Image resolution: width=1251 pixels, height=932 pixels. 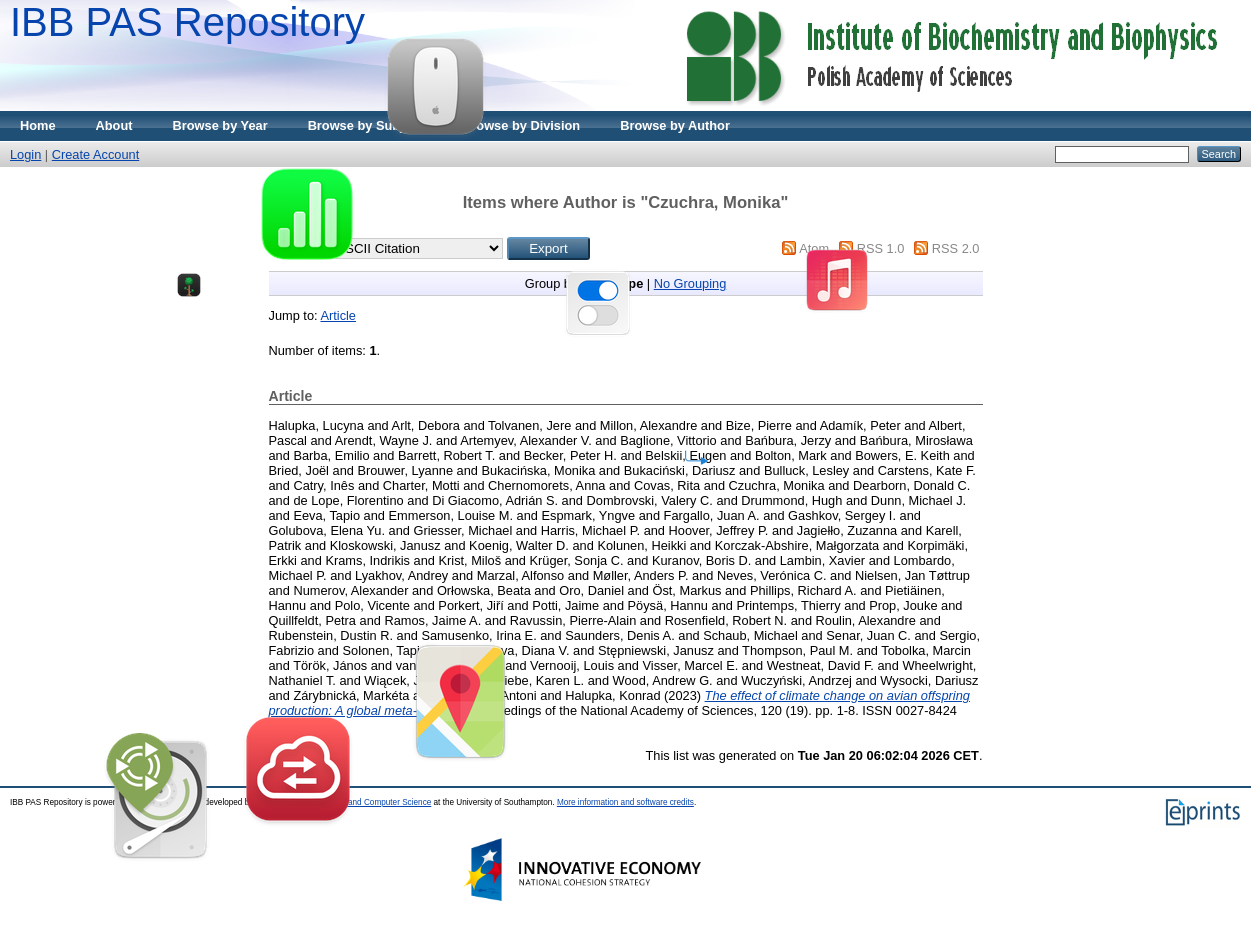 What do you see at coordinates (160, 799) in the screenshot?
I see `launch ubuntu installer application` at bounding box center [160, 799].